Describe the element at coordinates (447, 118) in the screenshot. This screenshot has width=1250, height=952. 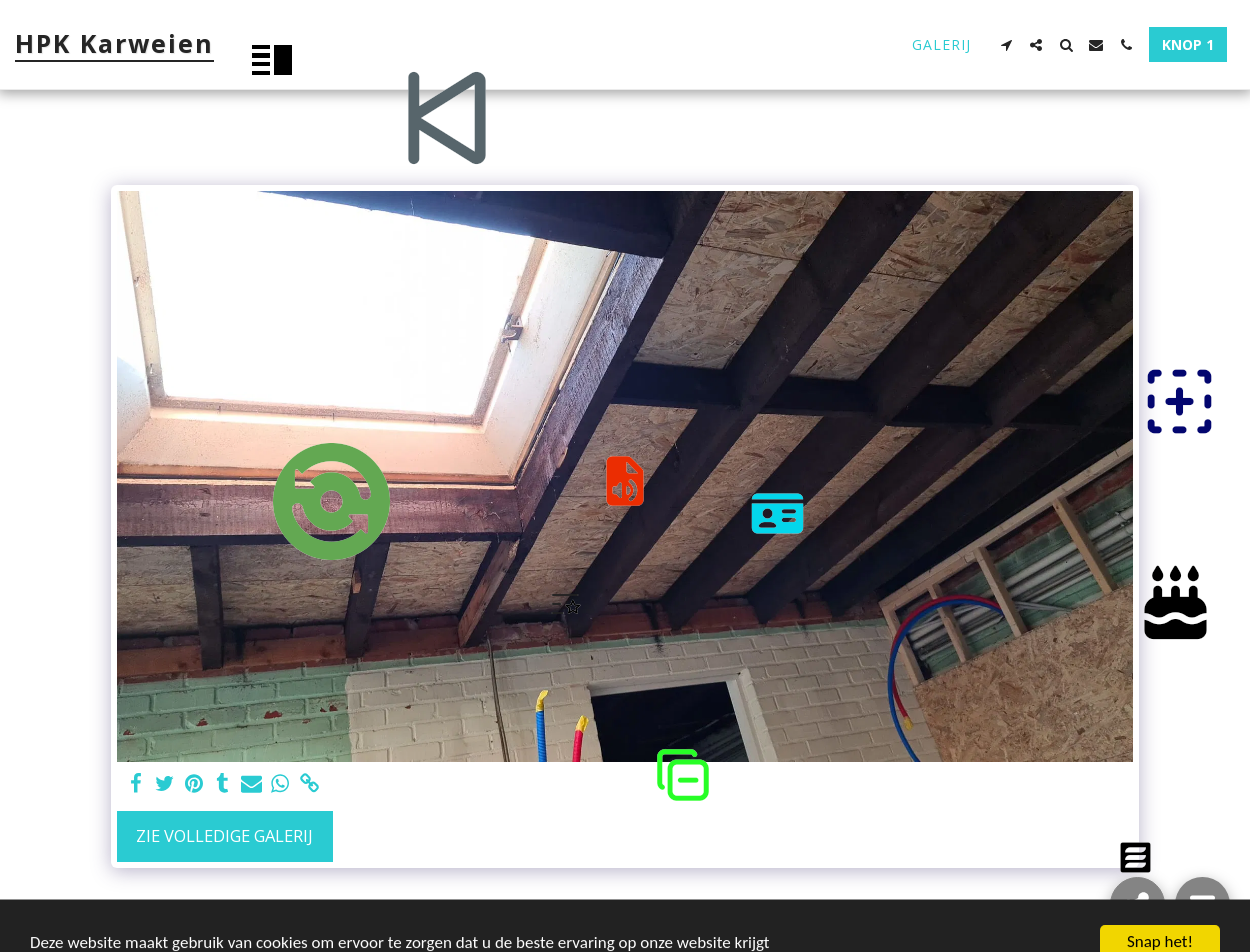
I see `skip to previous track` at that location.